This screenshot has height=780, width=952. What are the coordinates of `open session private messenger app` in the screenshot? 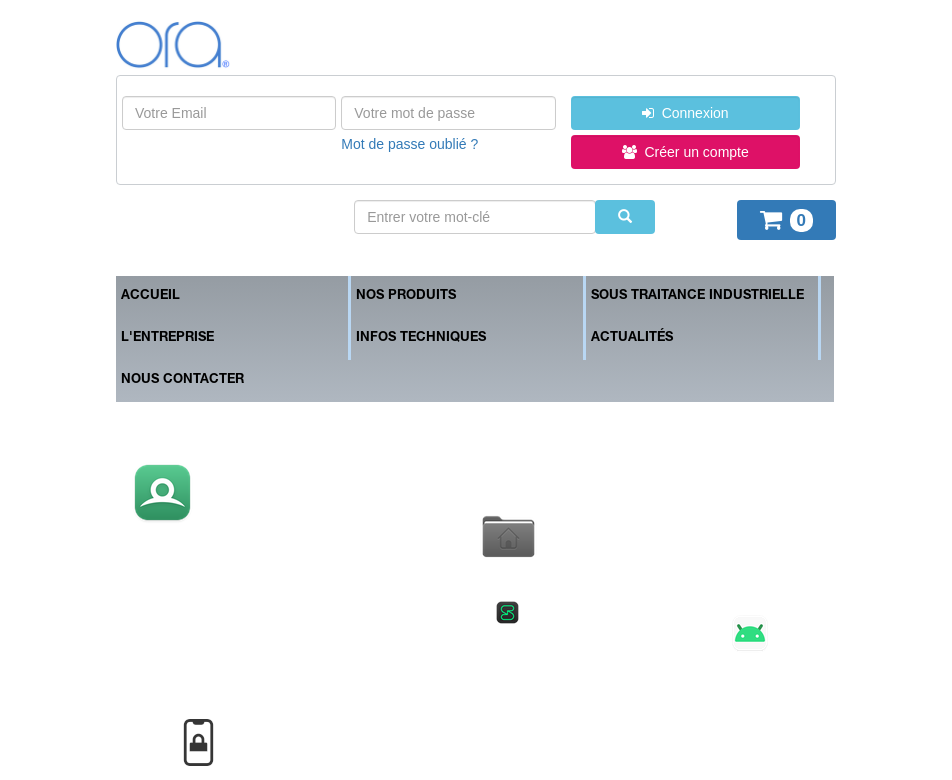 It's located at (507, 612).